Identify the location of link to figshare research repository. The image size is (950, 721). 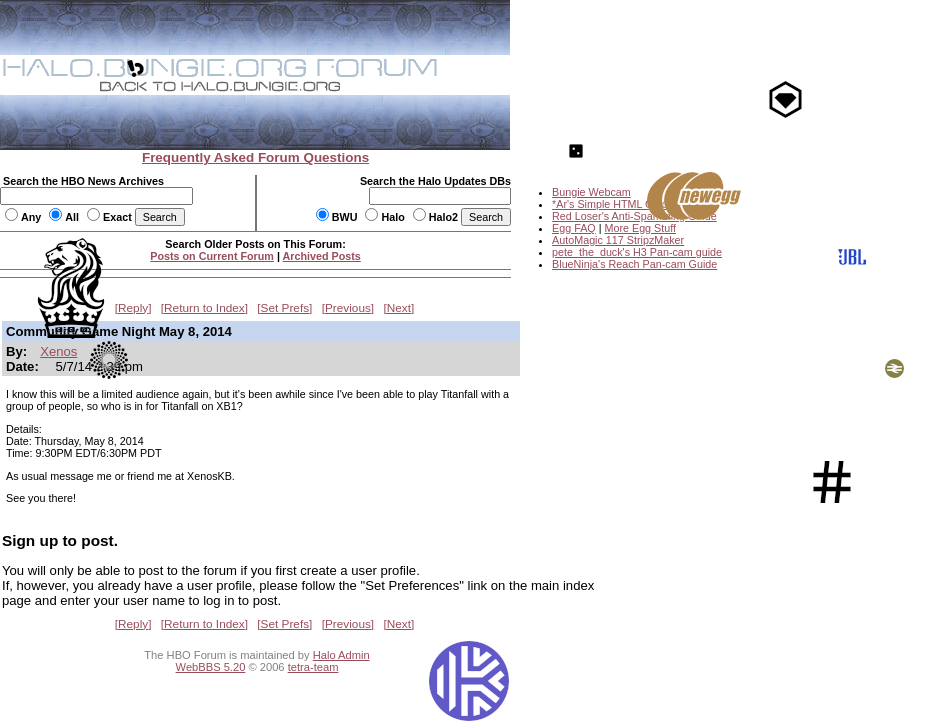
(109, 360).